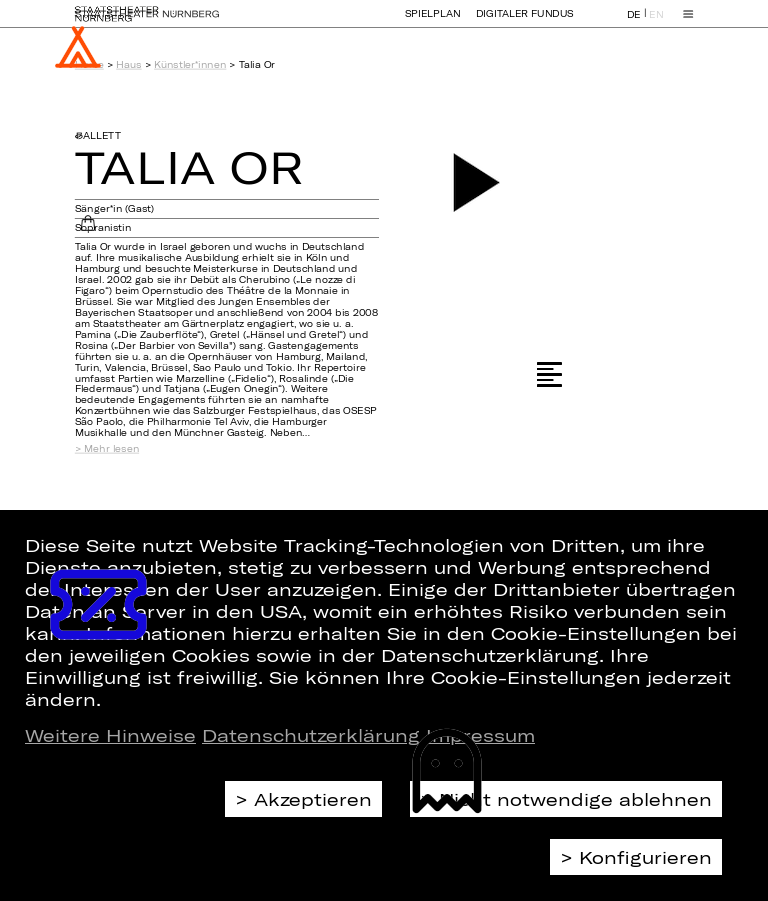 The width and height of the screenshot is (768, 901). Describe the element at coordinates (549, 374) in the screenshot. I see `align text to the left` at that location.